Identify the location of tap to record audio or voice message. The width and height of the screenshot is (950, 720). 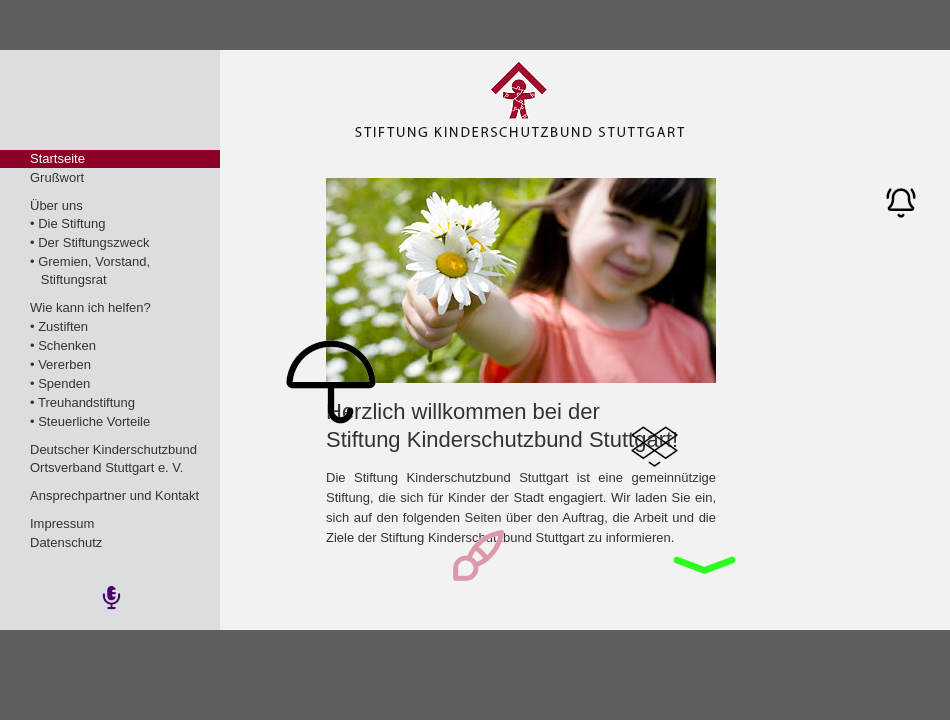
(111, 597).